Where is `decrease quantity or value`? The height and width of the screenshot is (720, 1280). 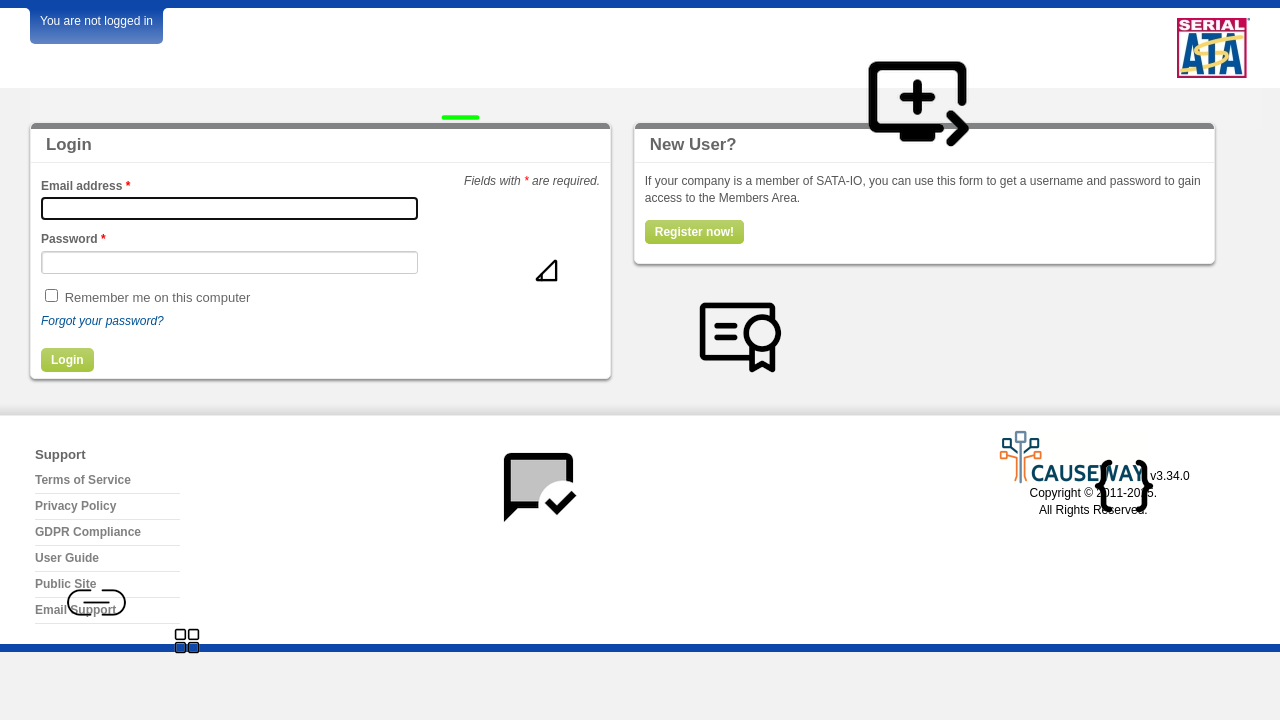 decrease quantity or value is located at coordinates (460, 117).